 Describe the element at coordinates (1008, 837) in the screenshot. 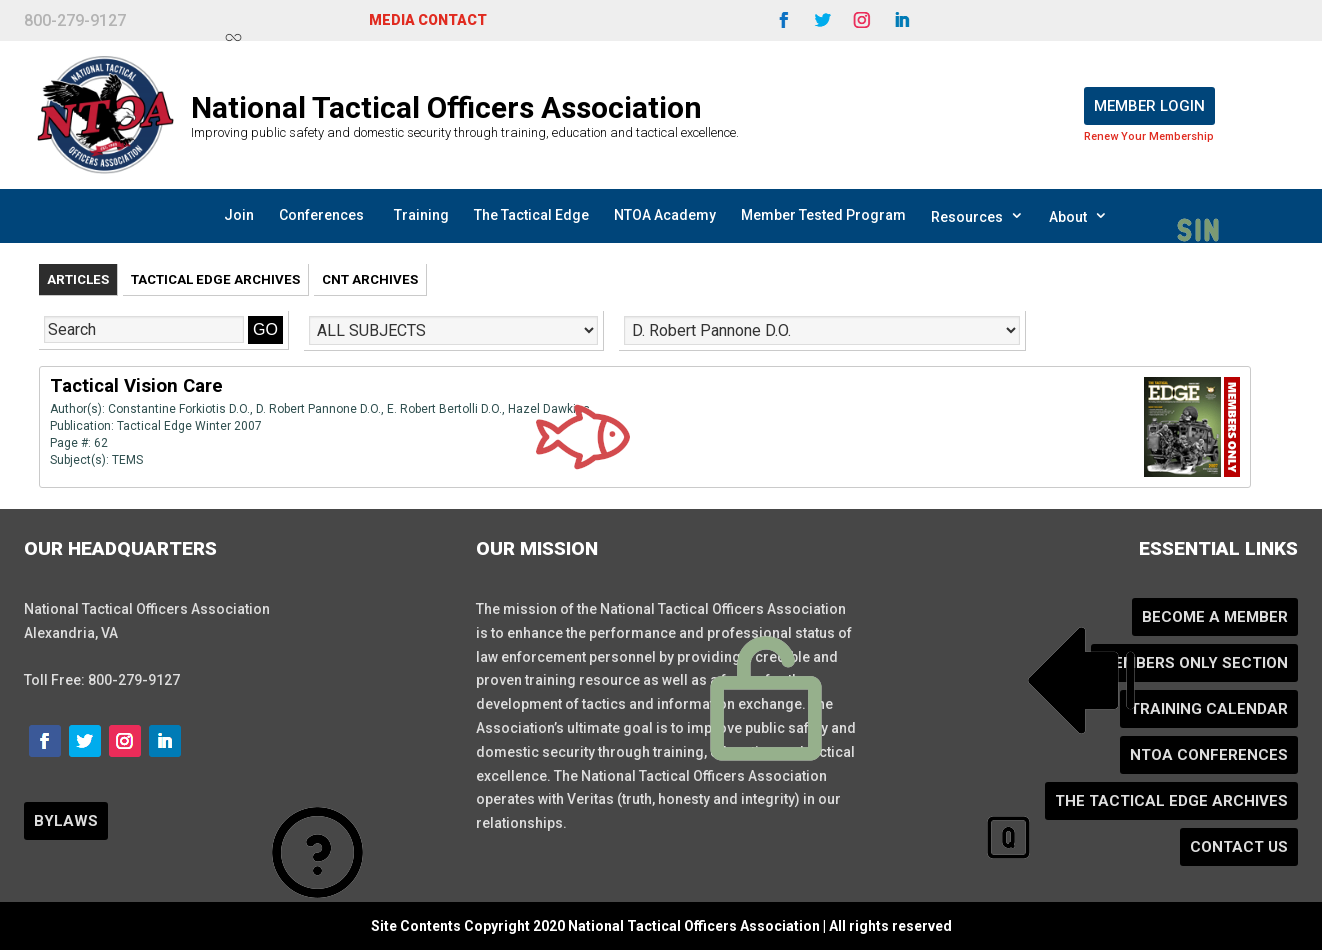

I see `represents the letter Q in a keyboard or text input` at that location.